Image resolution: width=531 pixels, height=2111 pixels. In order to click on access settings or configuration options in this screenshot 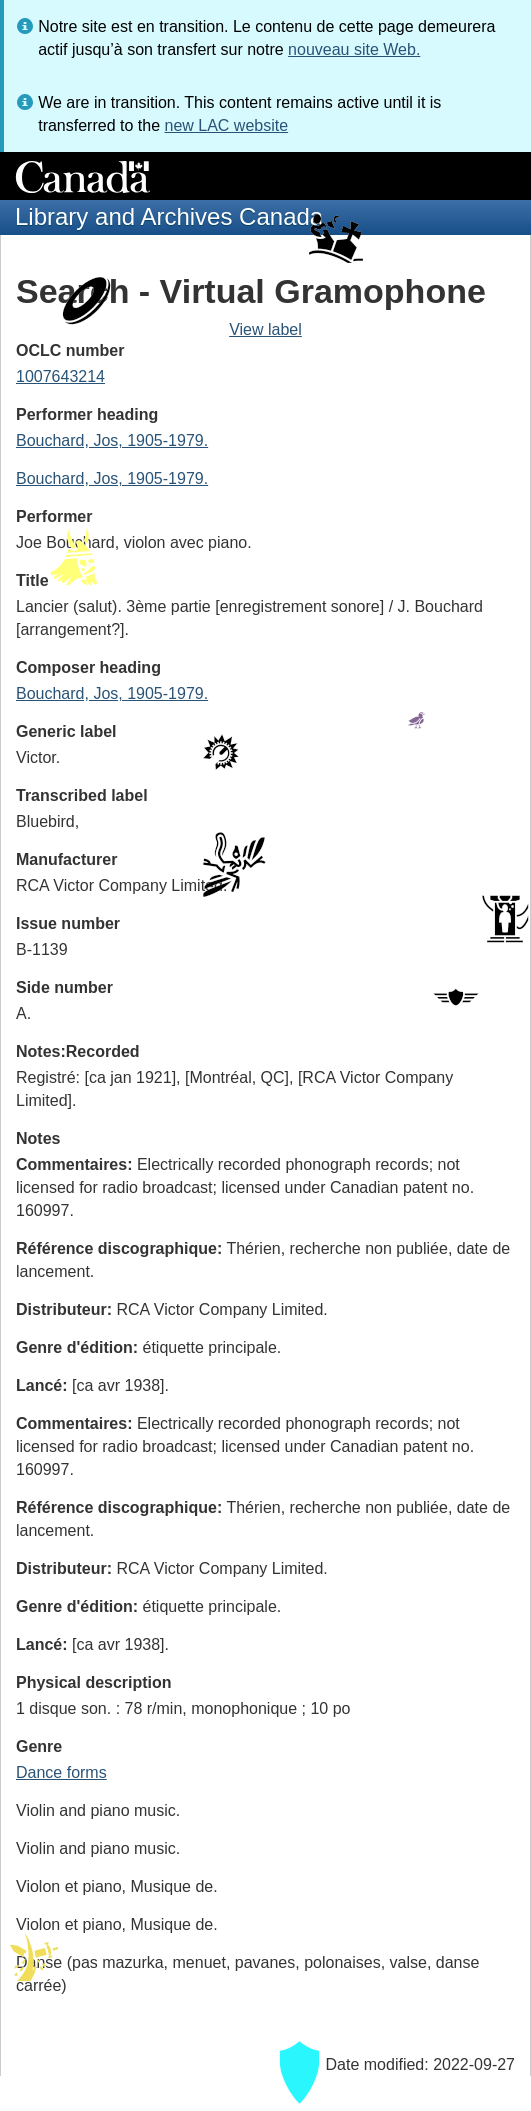, I will do `click(221, 752)`.